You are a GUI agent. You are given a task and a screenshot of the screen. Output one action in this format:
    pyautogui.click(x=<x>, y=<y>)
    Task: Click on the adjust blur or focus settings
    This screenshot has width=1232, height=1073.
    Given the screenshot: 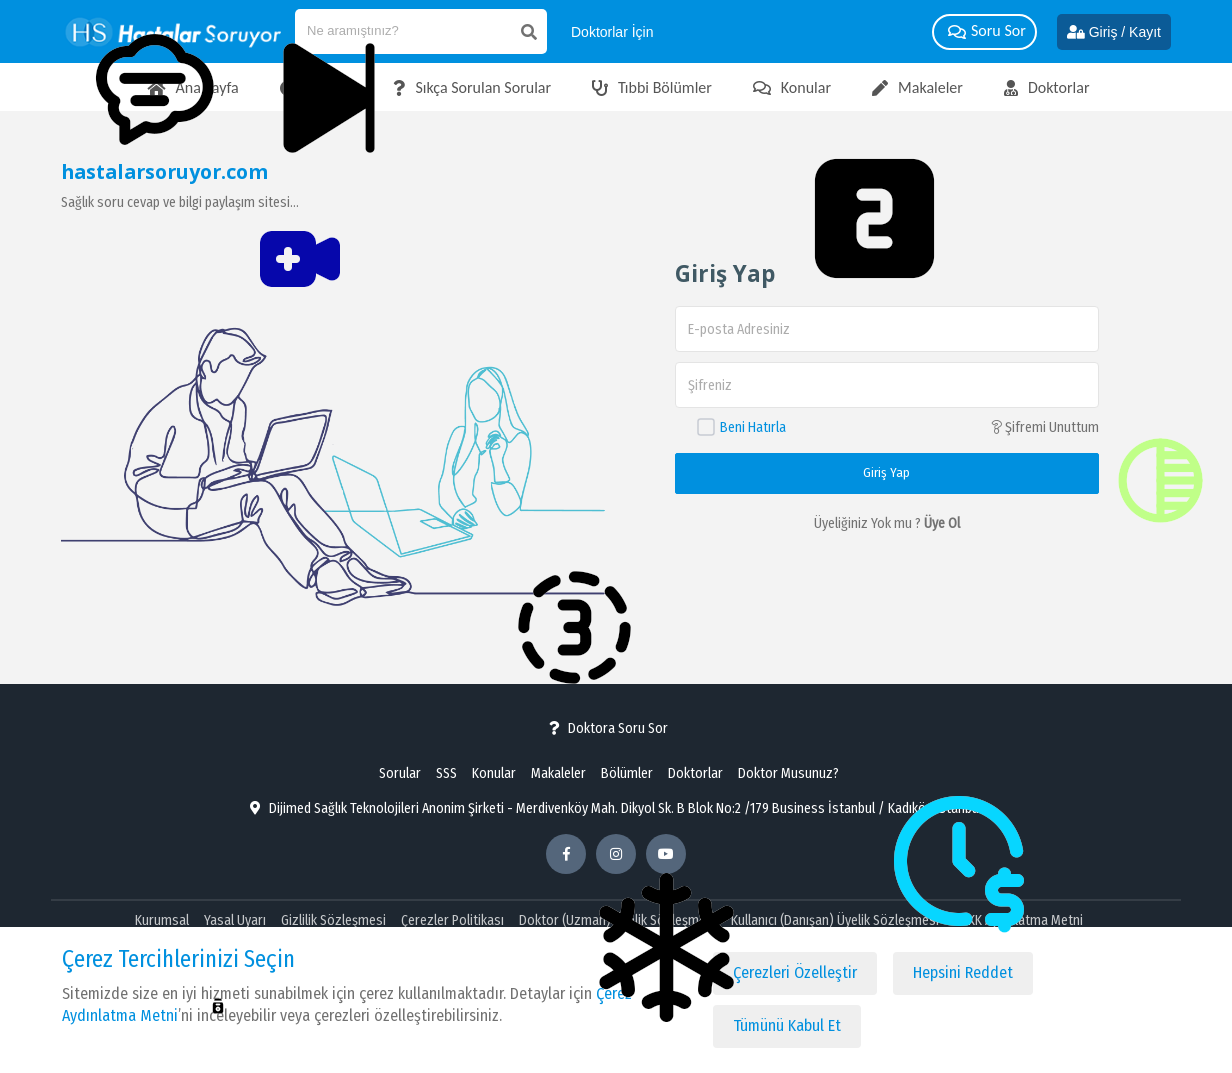 What is the action you would take?
    pyautogui.click(x=1160, y=480)
    